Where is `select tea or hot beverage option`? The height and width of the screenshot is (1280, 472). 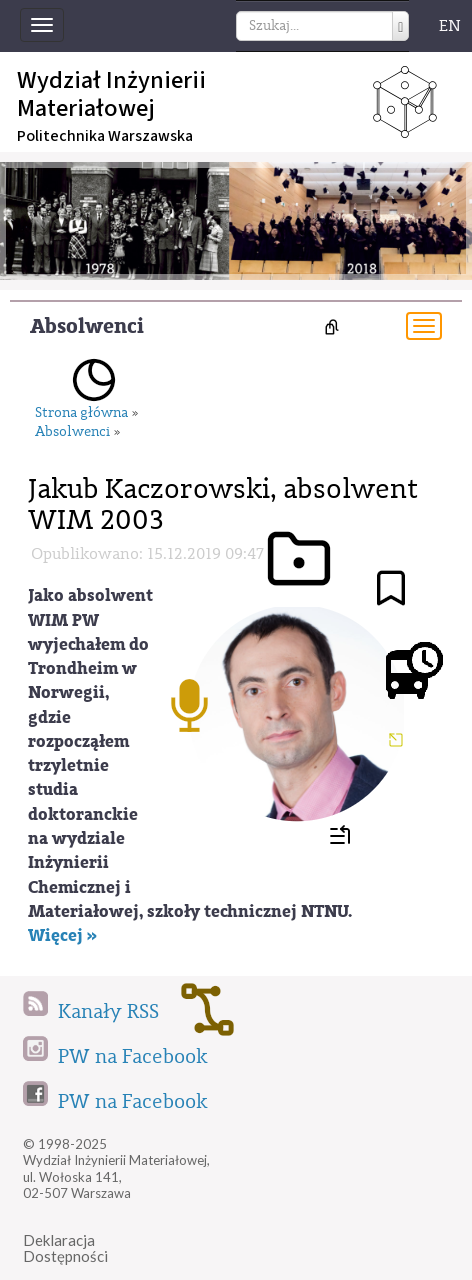 select tea or hot beverage option is located at coordinates (331, 327).